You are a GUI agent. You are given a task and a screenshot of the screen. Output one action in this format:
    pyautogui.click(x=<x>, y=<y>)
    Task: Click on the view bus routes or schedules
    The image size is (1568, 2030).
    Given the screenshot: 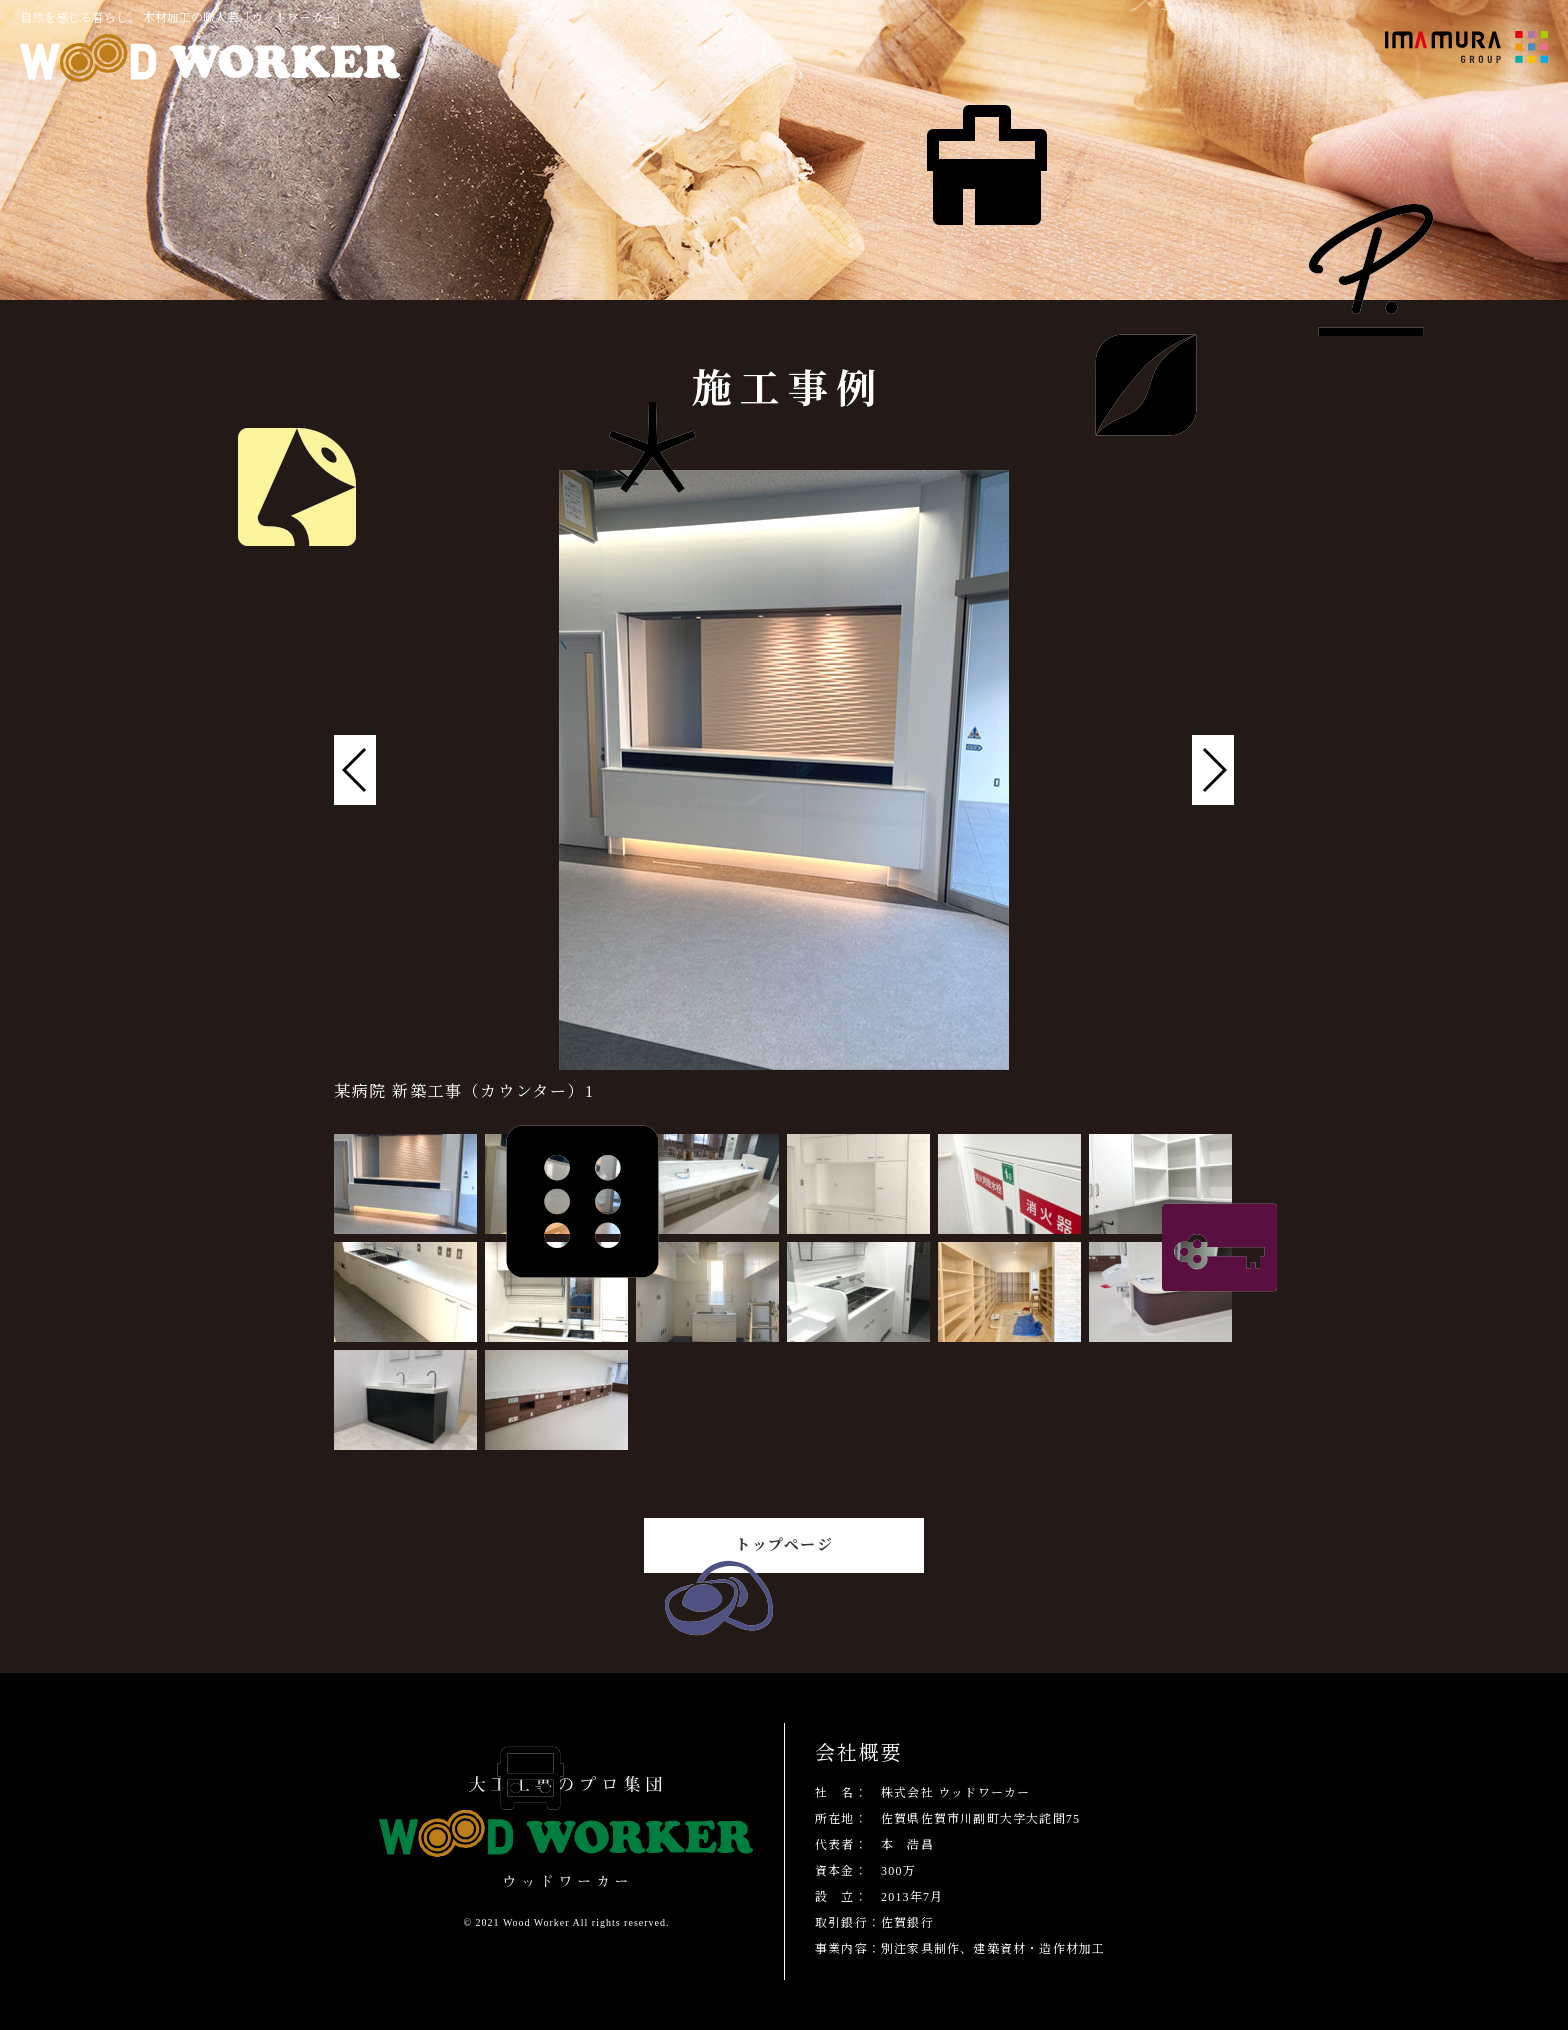 What is the action you would take?
    pyautogui.click(x=530, y=1776)
    